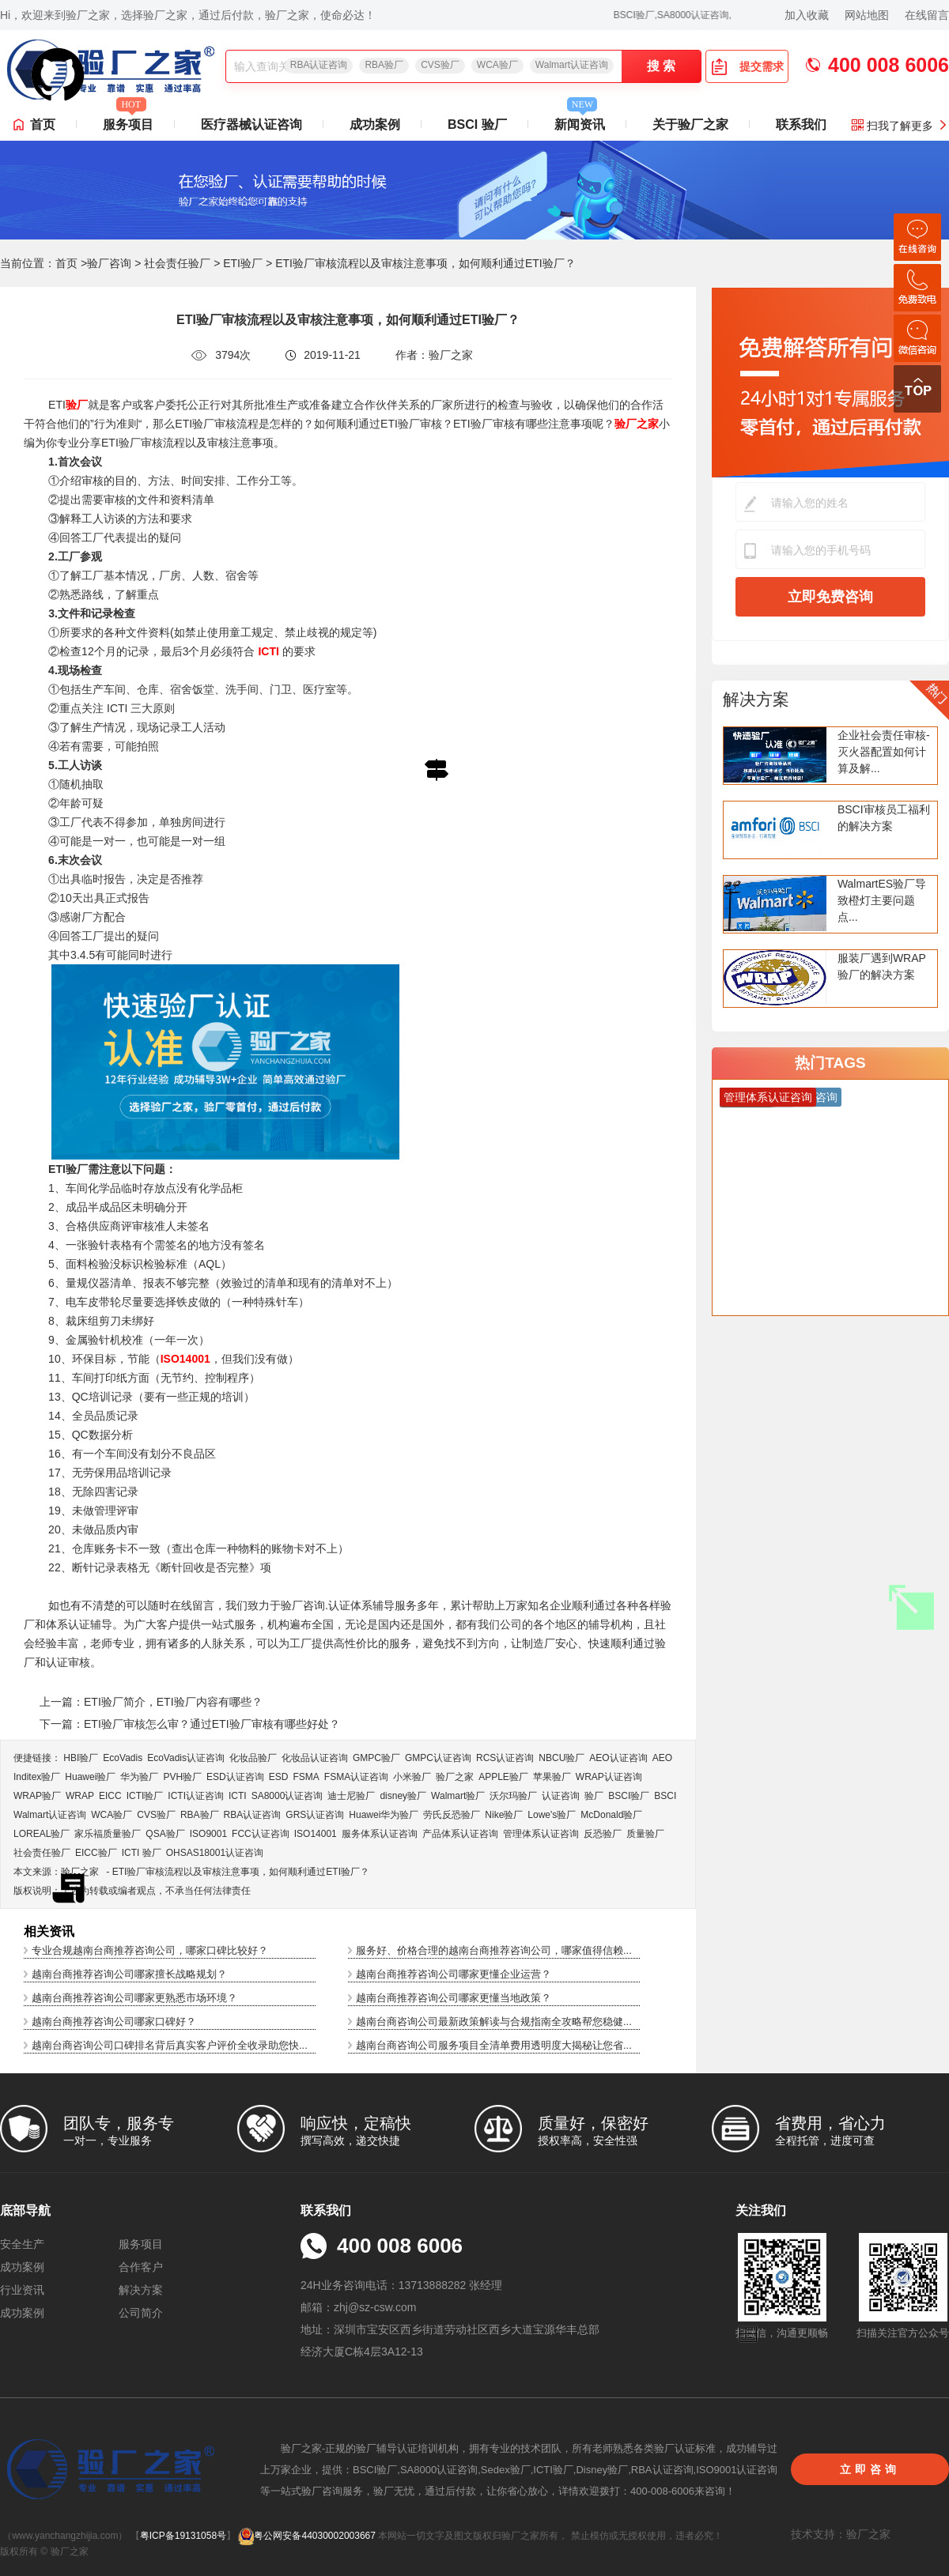 The height and width of the screenshot is (2576, 949). I want to click on view directions or navigation options, so click(437, 770).